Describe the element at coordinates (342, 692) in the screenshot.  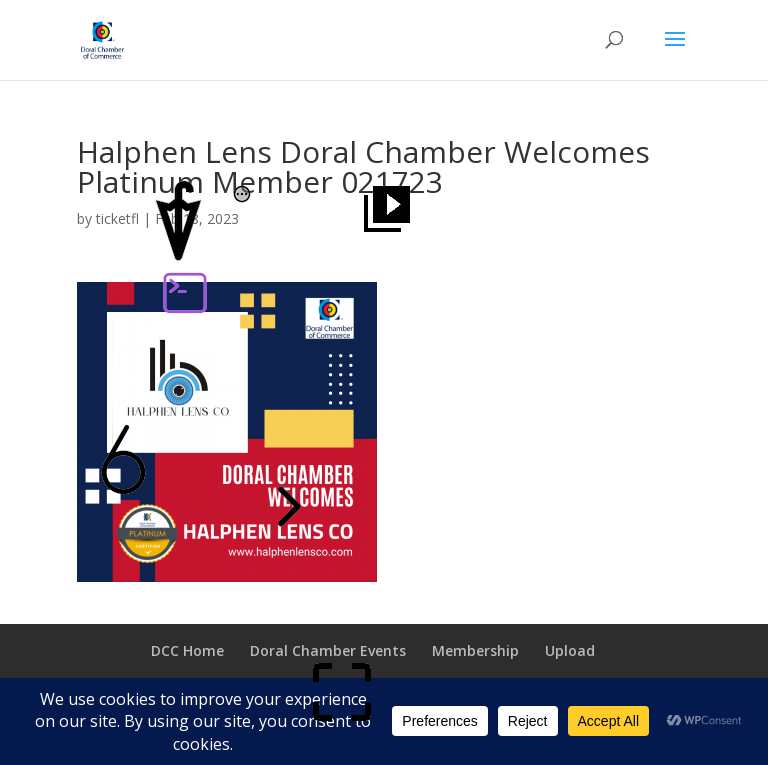
I see `scan a QR code or barcode` at that location.